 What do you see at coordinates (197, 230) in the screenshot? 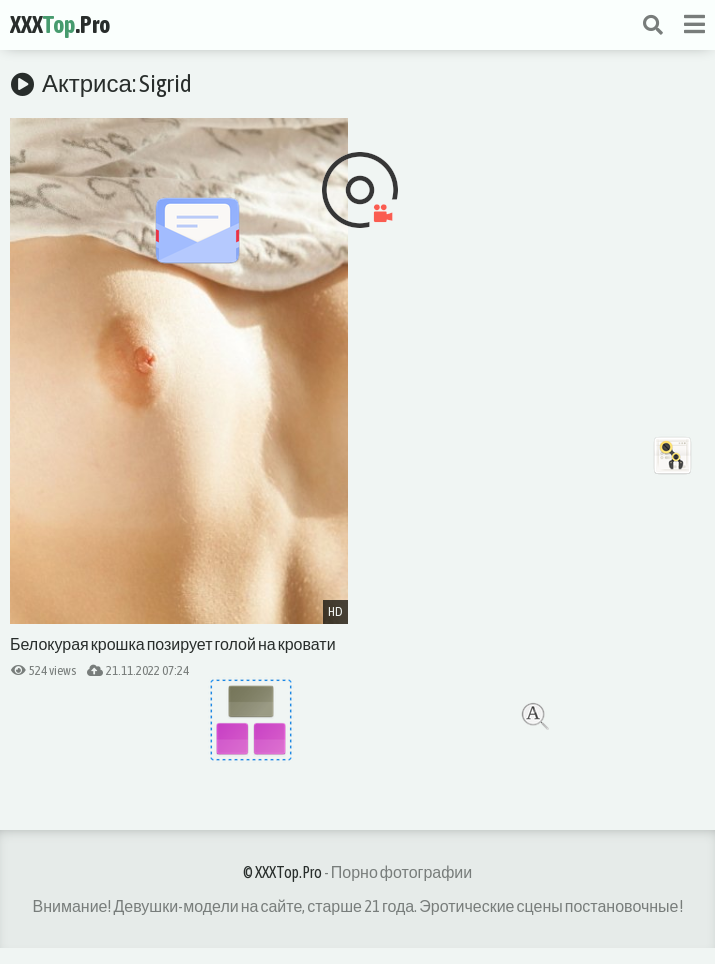
I see `open evolution email and calendar application` at bounding box center [197, 230].